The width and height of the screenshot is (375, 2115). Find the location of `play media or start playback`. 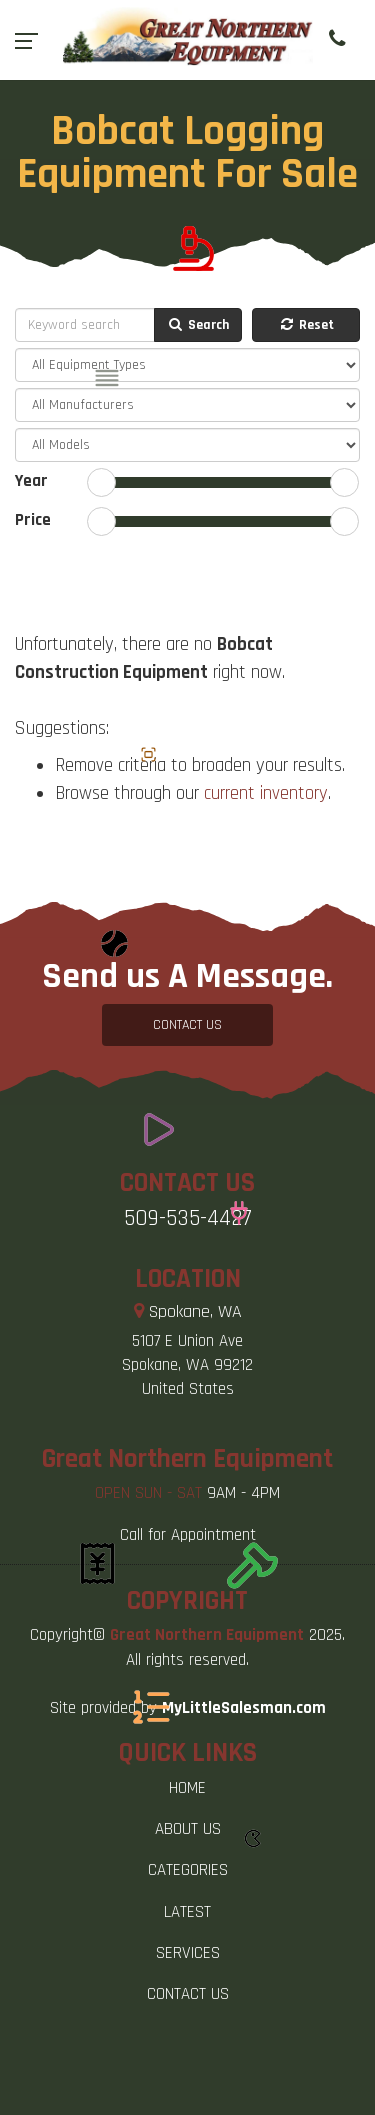

play media or start playback is located at coordinates (157, 1129).